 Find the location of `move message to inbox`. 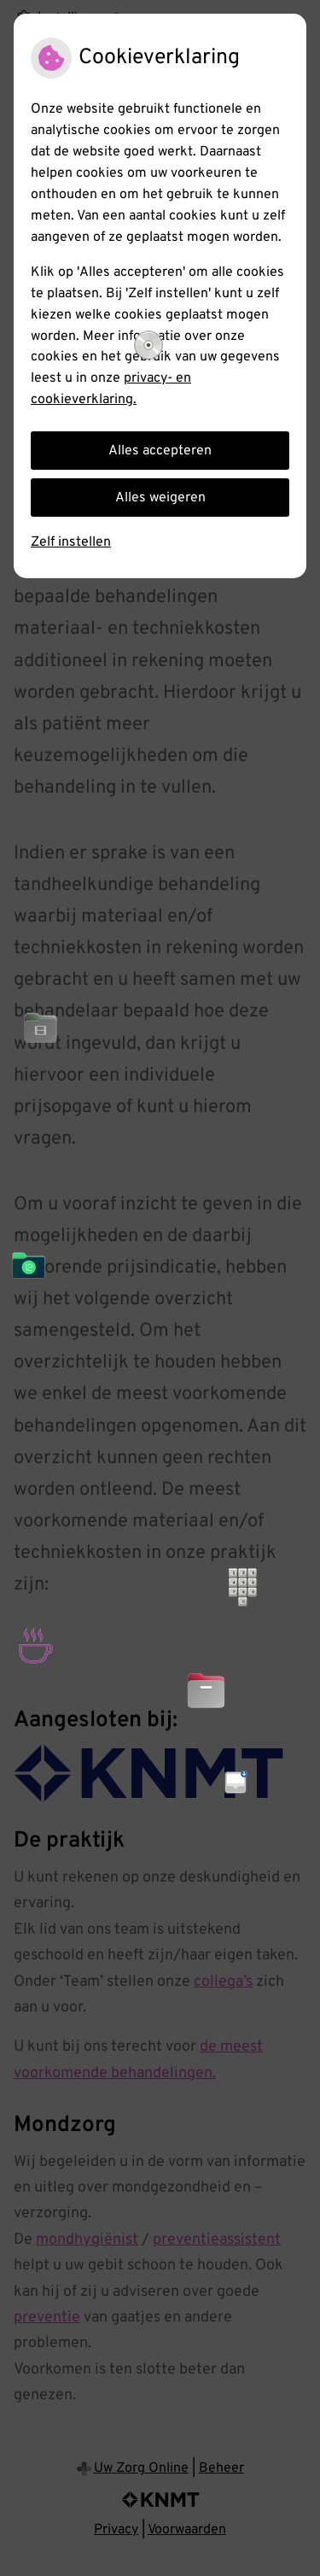

move message to inbox is located at coordinates (236, 1783).